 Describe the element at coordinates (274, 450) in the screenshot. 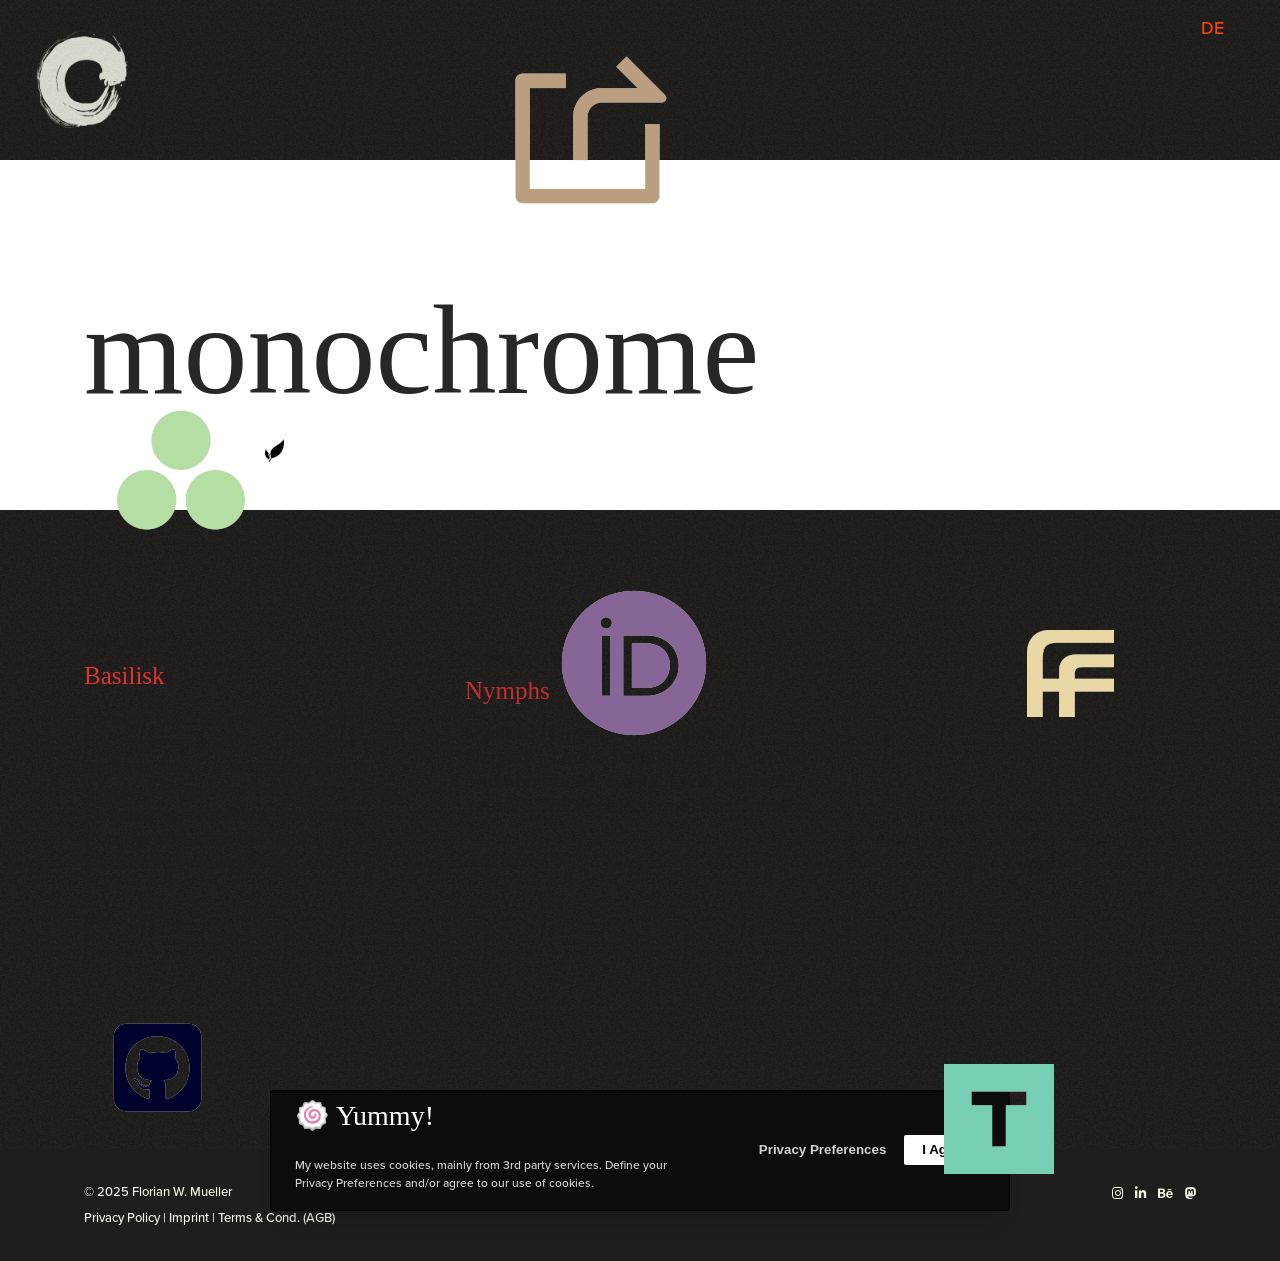

I see `open paperless-ngx document management app` at that location.